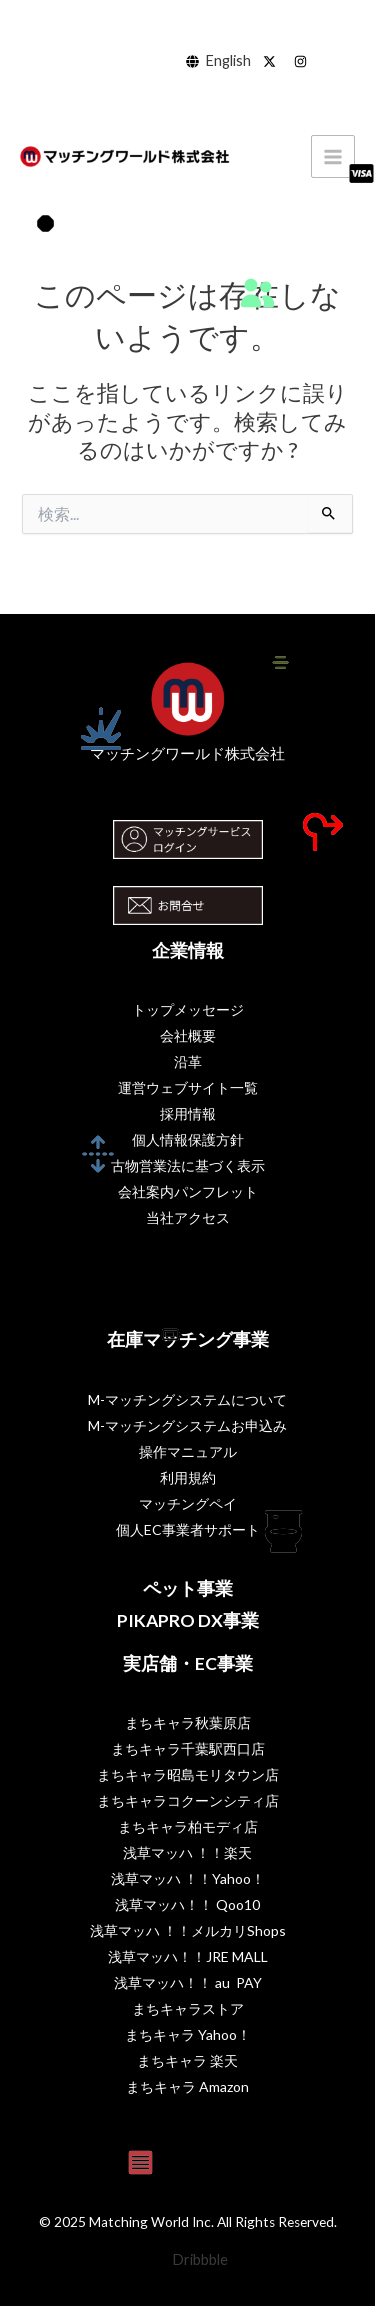  Describe the element at coordinates (323, 831) in the screenshot. I see `take the roundabout exit to the right` at that location.